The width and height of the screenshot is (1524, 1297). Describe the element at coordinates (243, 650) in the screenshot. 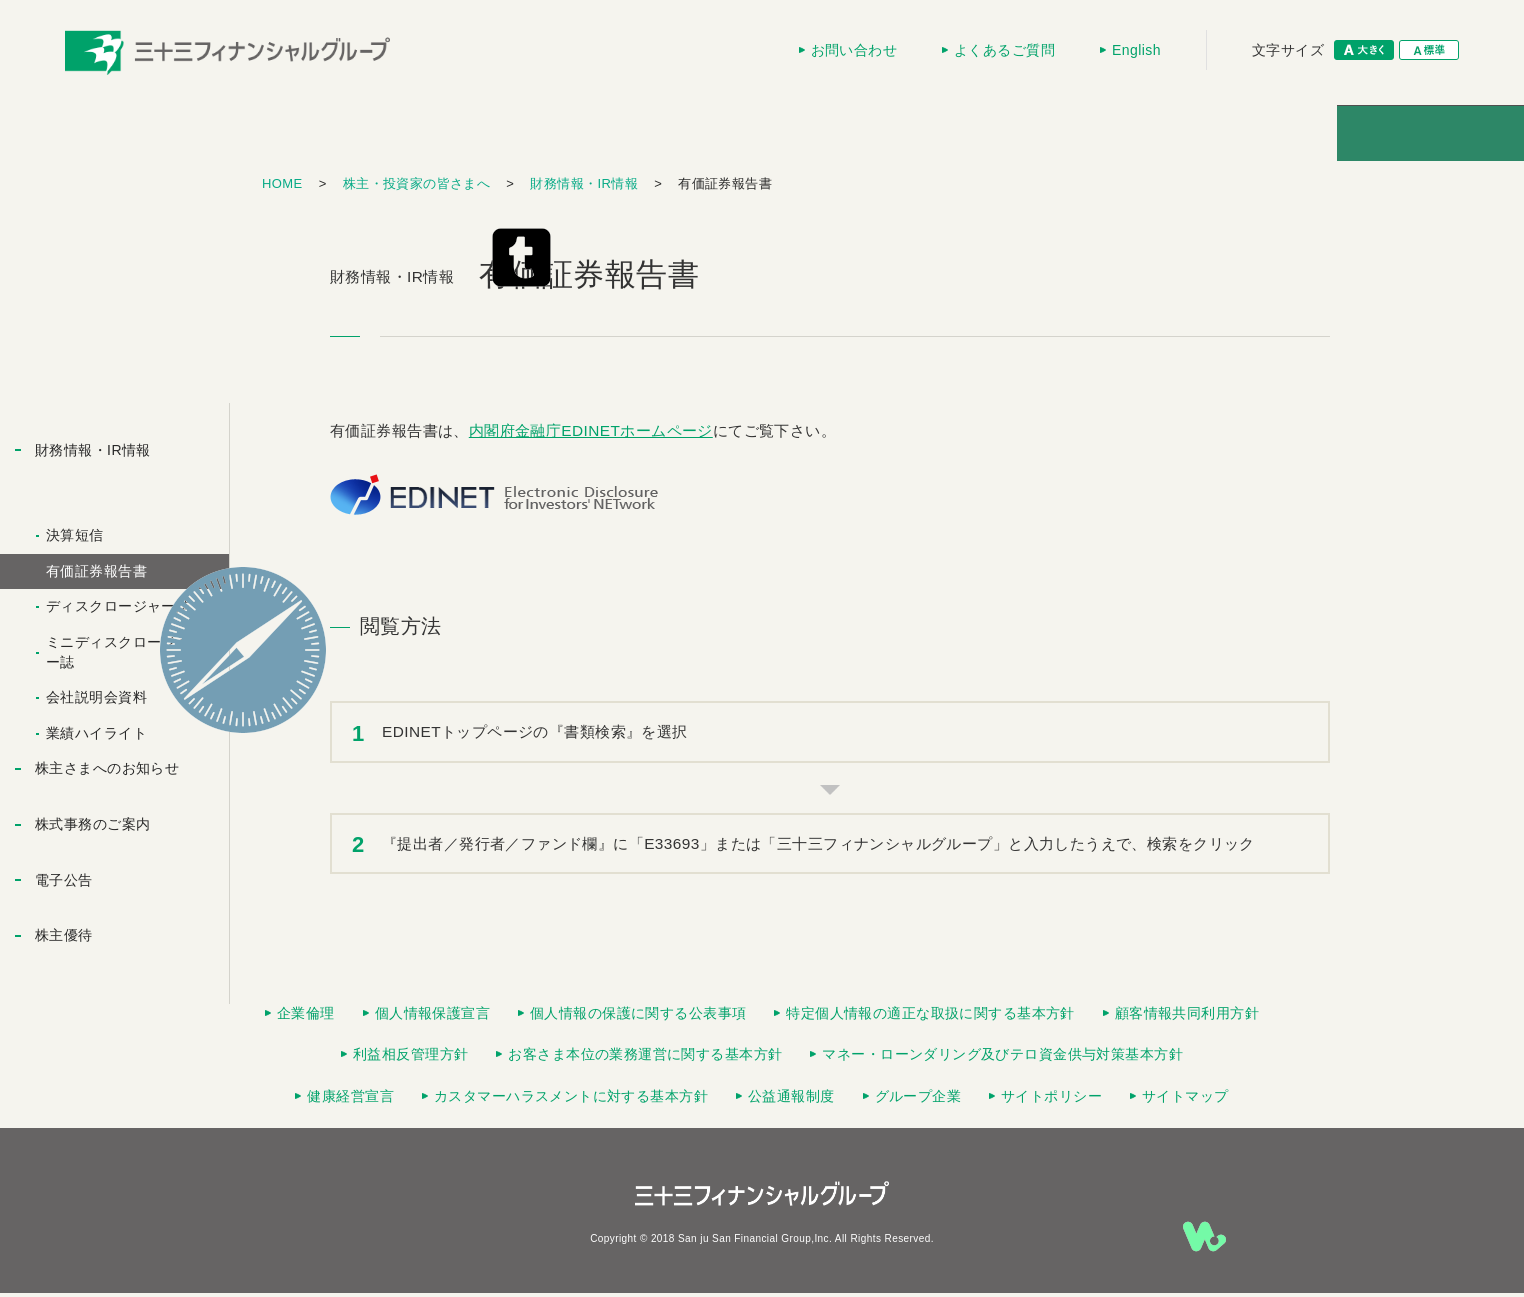

I see `open Safari web browser` at that location.